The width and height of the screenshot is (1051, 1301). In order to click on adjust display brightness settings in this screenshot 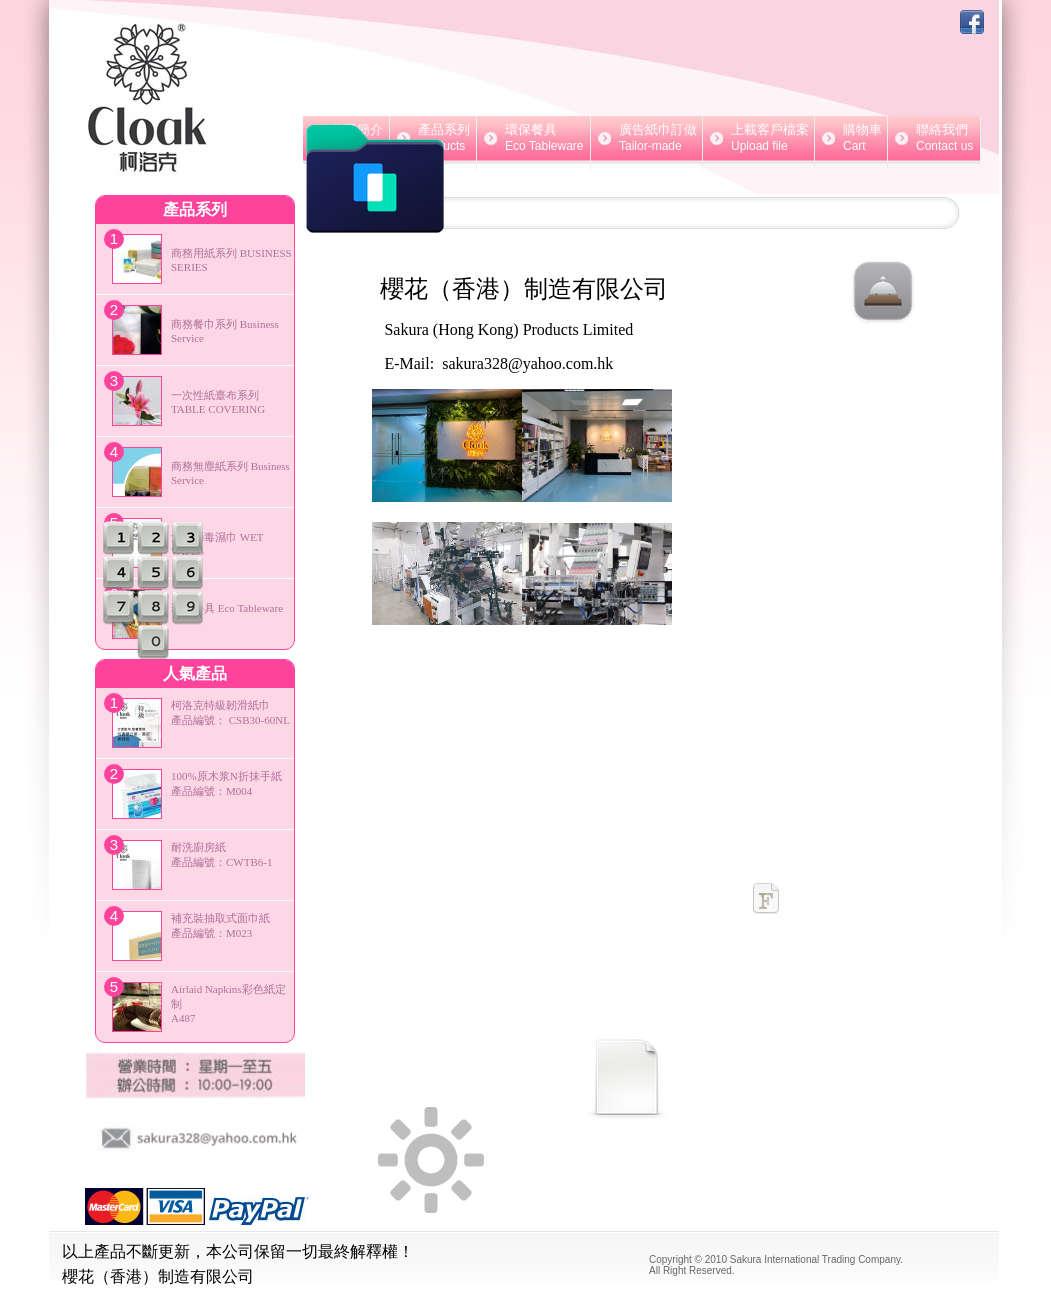, I will do `click(431, 1160)`.